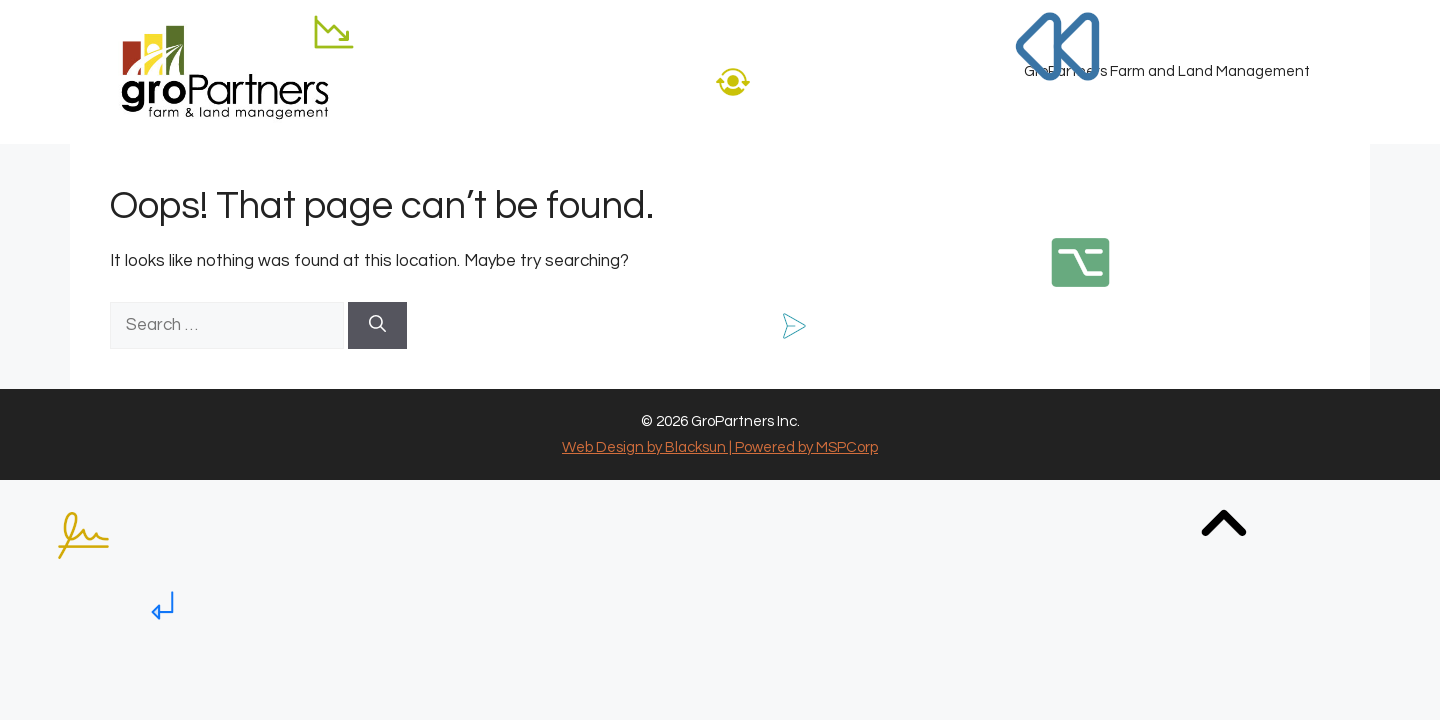  What do you see at coordinates (1057, 46) in the screenshot?
I see `rewind or skip backward in media playback` at bounding box center [1057, 46].